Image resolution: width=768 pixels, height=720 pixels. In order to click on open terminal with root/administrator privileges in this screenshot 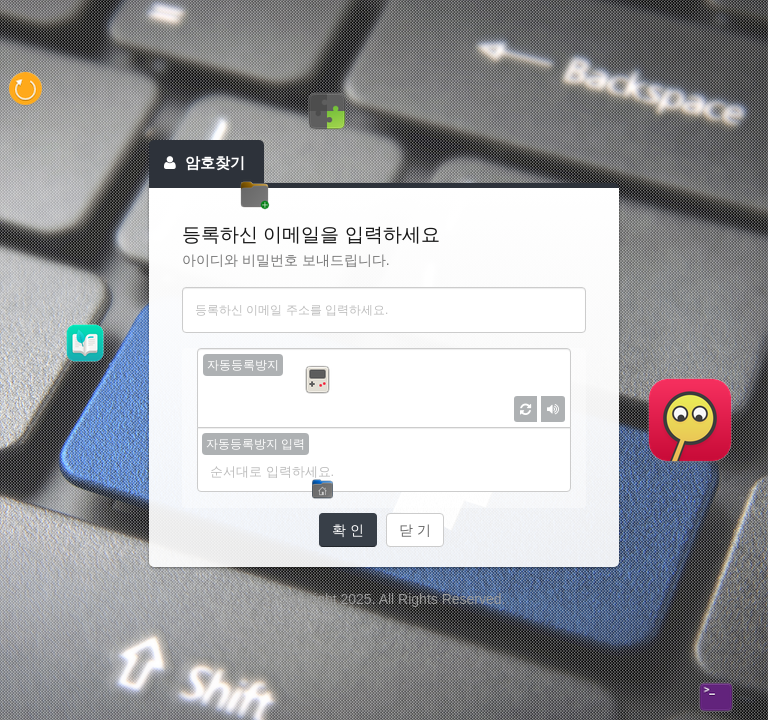, I will do `click(716, 697)`.